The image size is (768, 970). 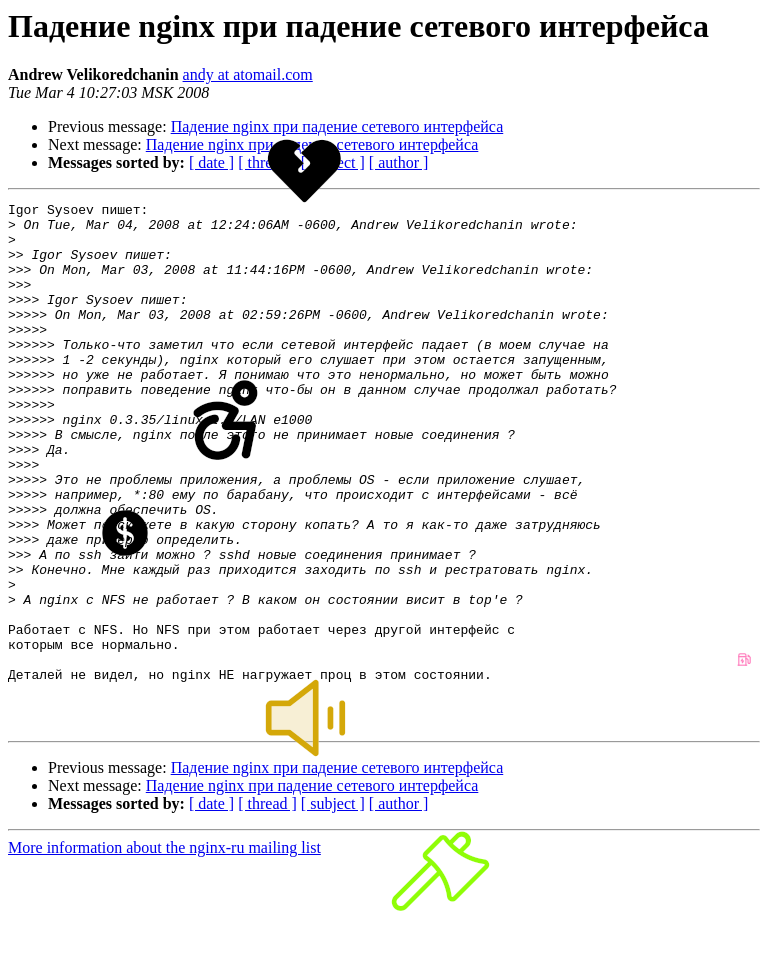 What do you see at coordinates (125, 533) in the screenshot?
I see `view account balance or financial information` at bounding box center [125, 533].